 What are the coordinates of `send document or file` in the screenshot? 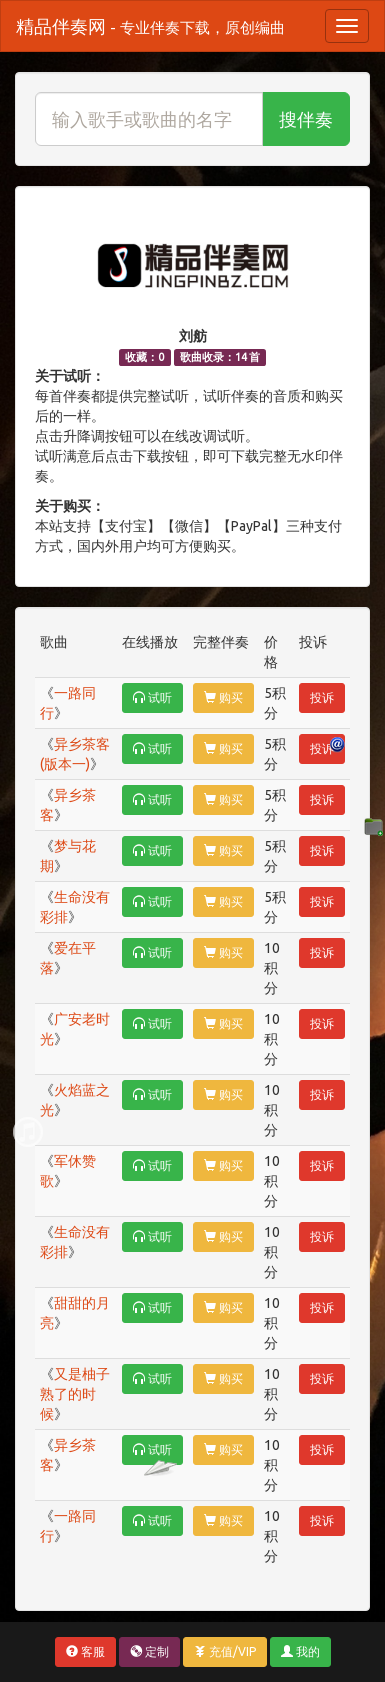 It's located at (160, 1468).